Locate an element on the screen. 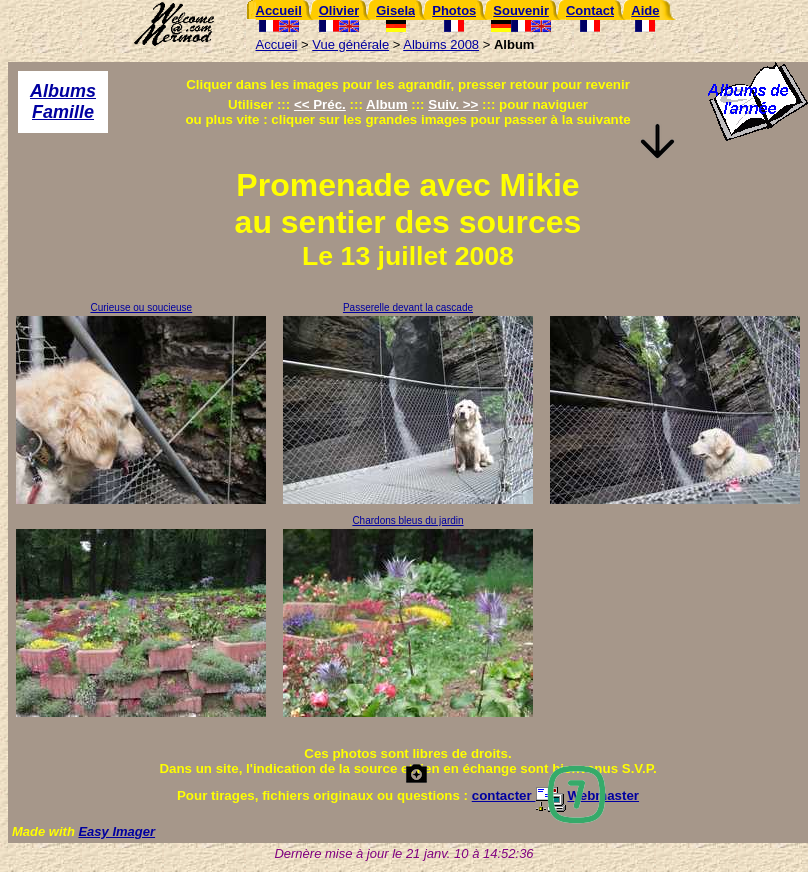  enhance or improve photo quality is located at coordinates (416, 773).